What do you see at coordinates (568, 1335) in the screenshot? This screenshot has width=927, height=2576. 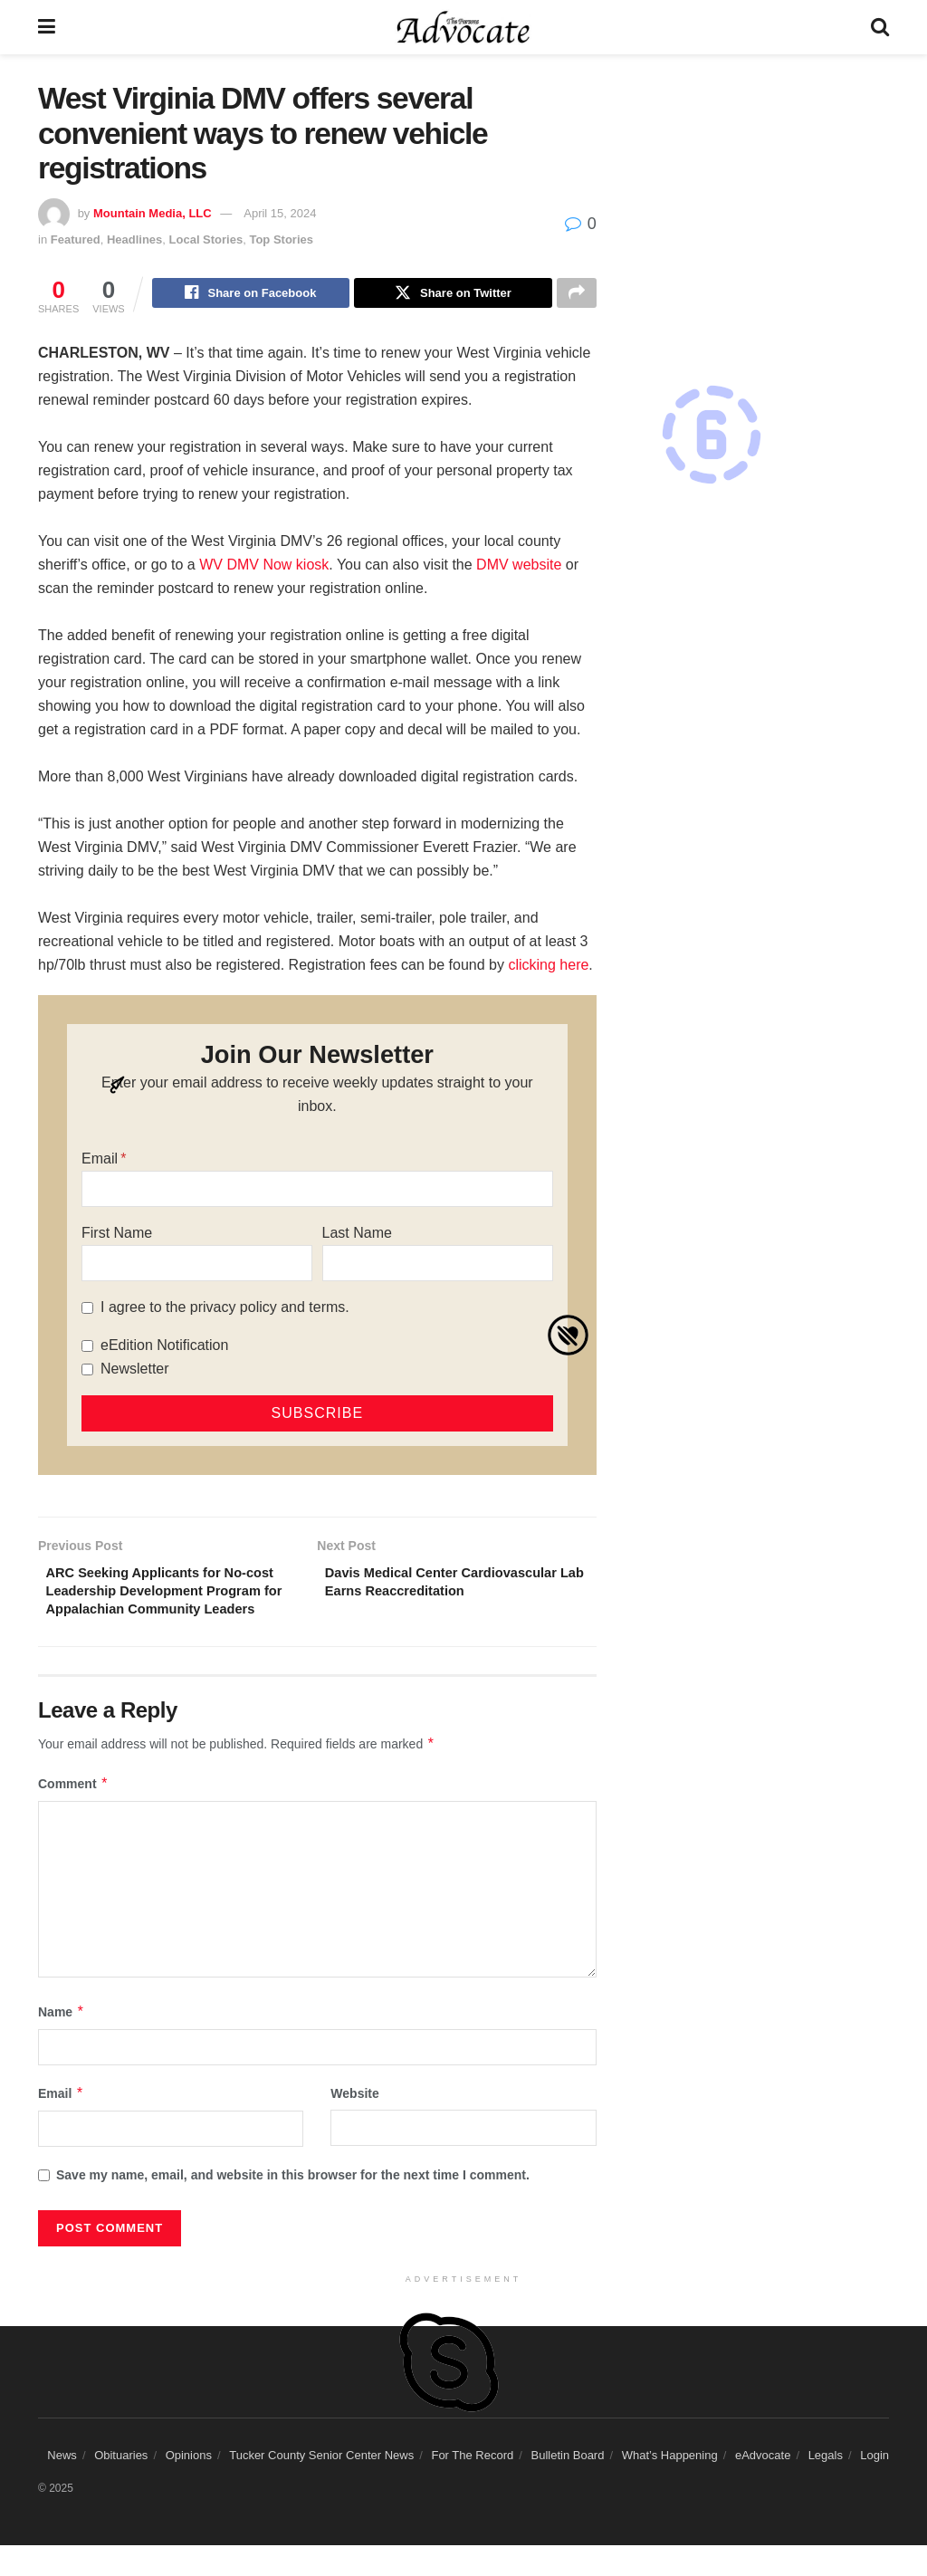 I see `remove from favorites` at bounding box center [568, 1335].